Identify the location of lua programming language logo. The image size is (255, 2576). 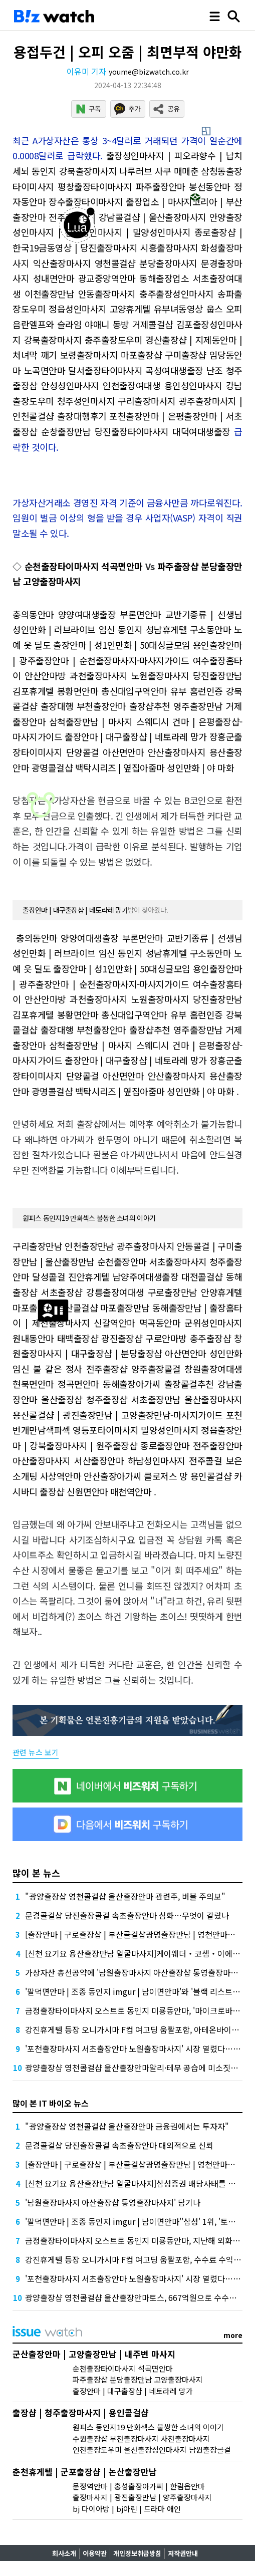
(77, 225).